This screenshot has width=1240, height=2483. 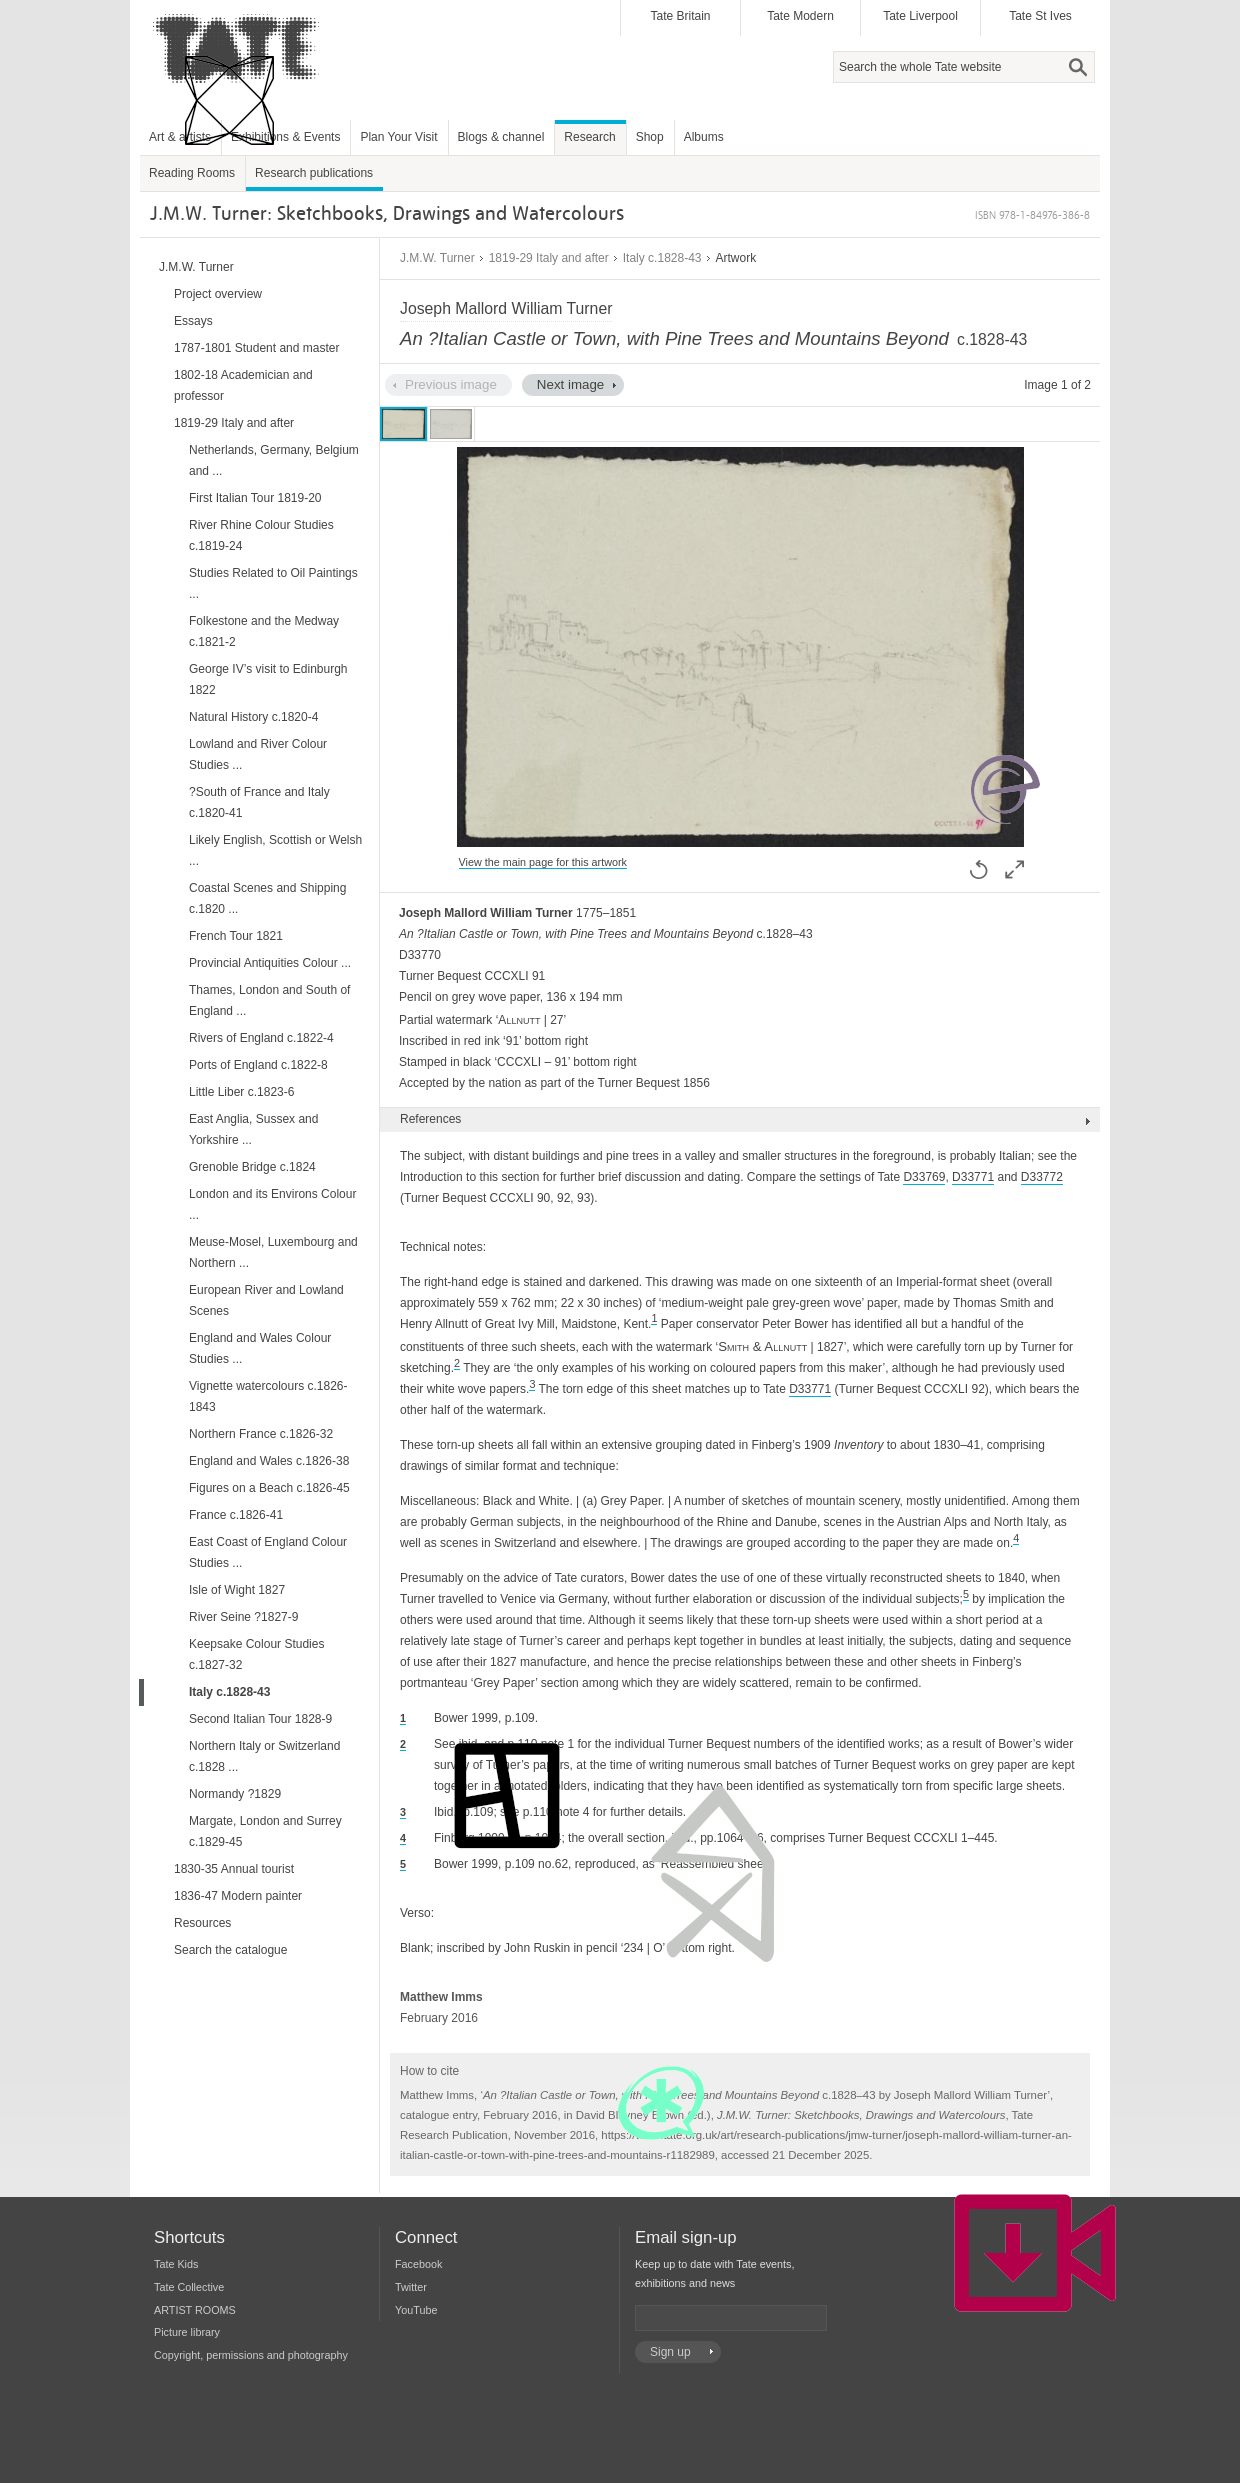 I want to click on asterisk open-source telephony platform logo, so click(x=661, y=2103).